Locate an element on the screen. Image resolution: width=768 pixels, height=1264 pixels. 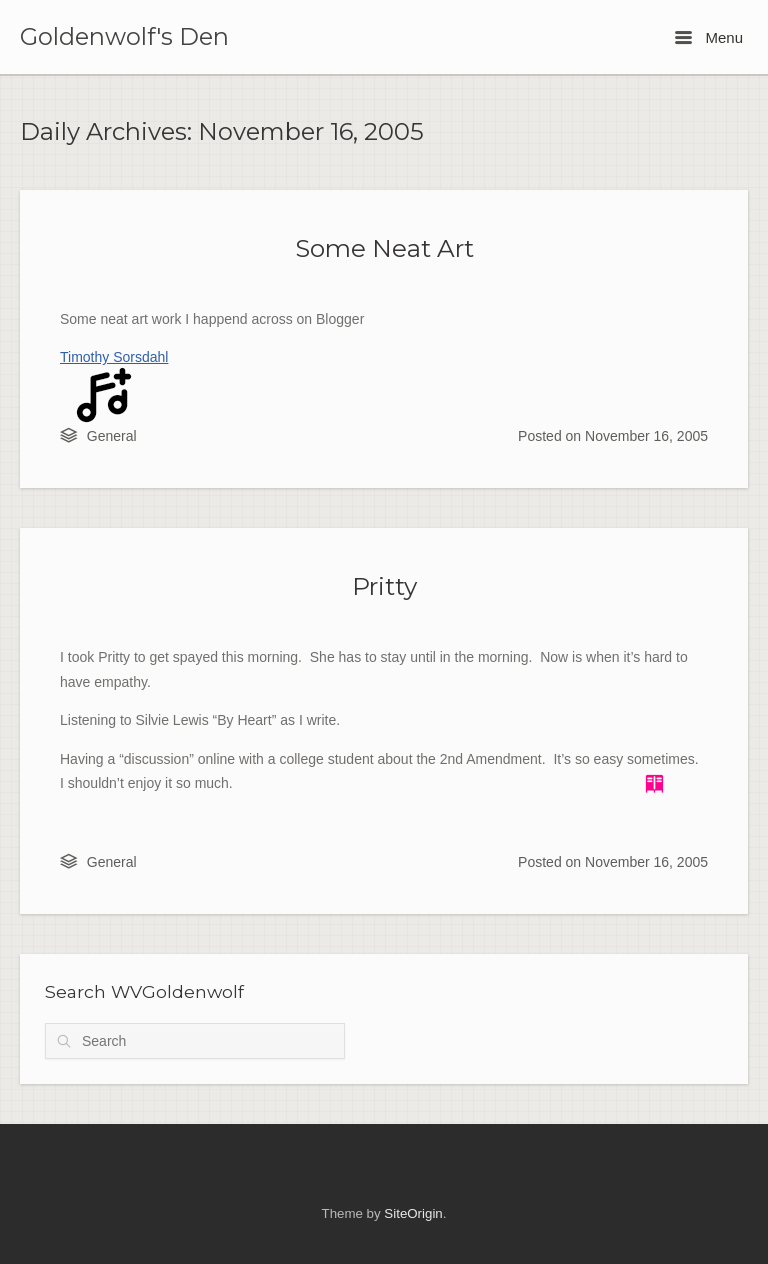
access storage lockers is located at coordinates (654, 783).